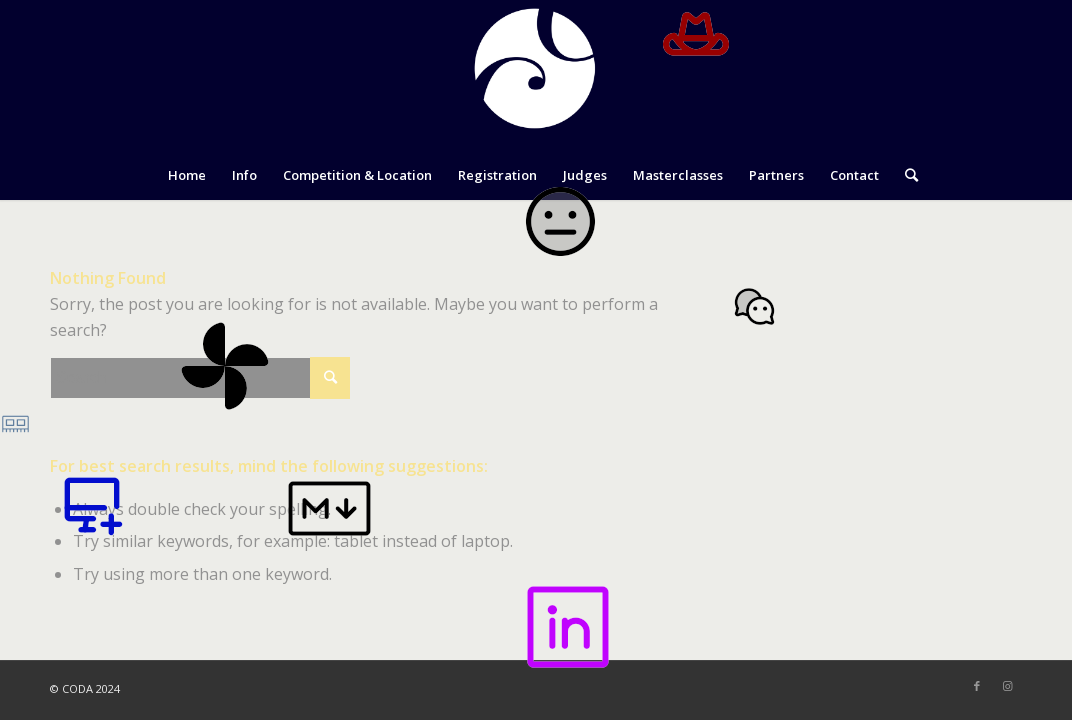  What do you see at coordinates (92, 505) in the screenshot?
I see `add a new desktop device` at bounding box center [92, 505].